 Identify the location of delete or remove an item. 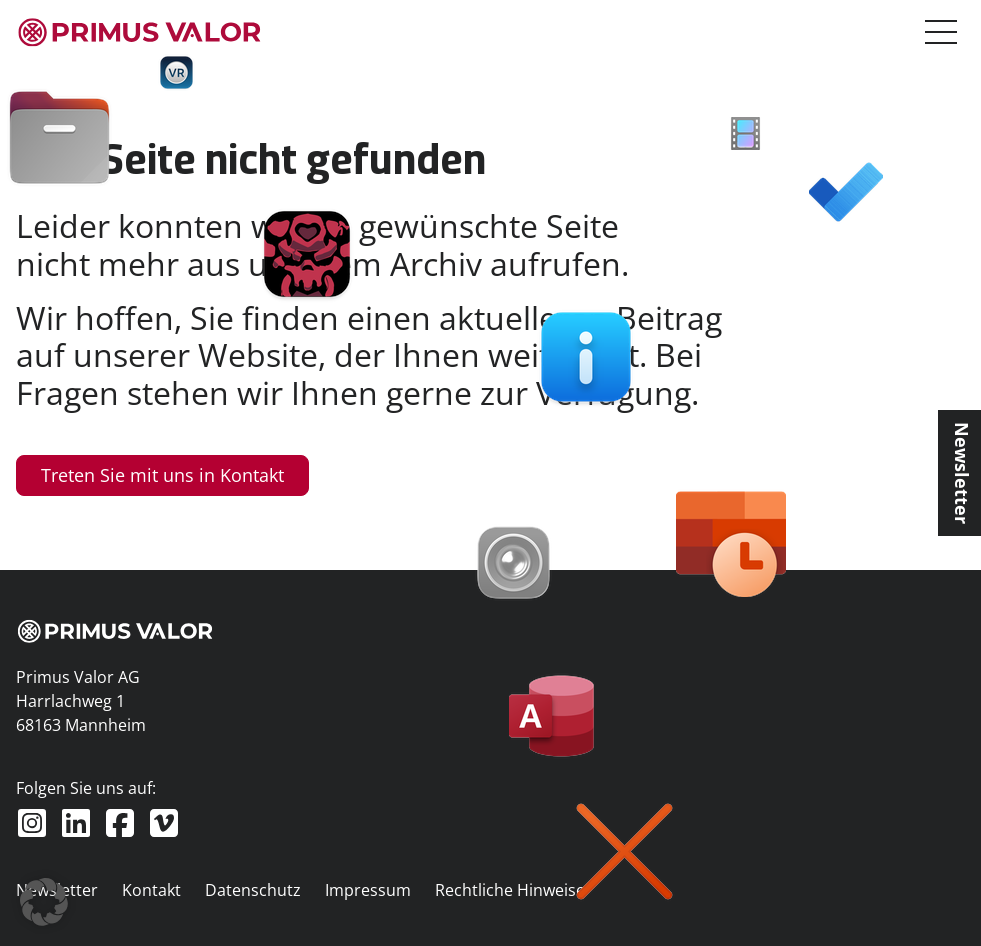
(624, 851).